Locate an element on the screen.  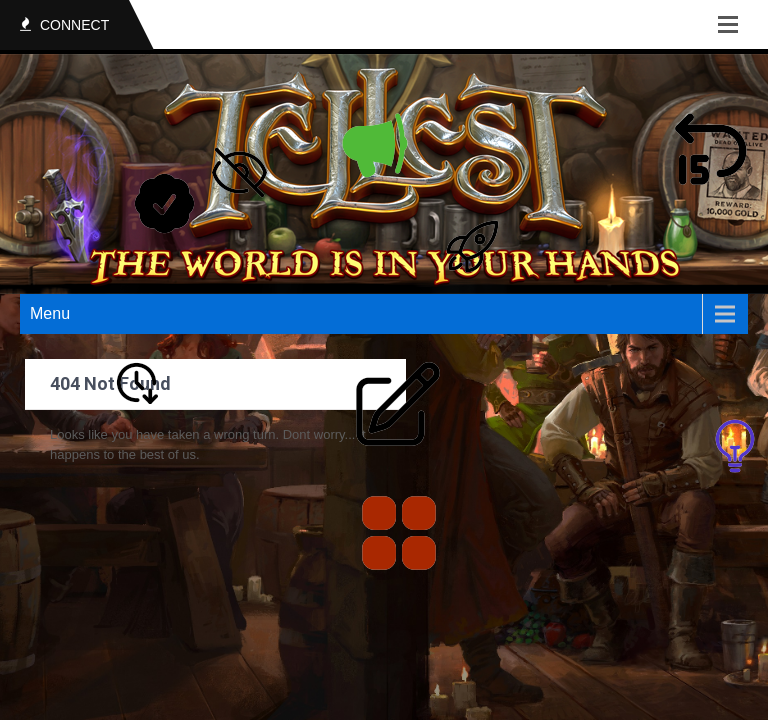
edit or compose a new document is located at coordinates (396, 405).